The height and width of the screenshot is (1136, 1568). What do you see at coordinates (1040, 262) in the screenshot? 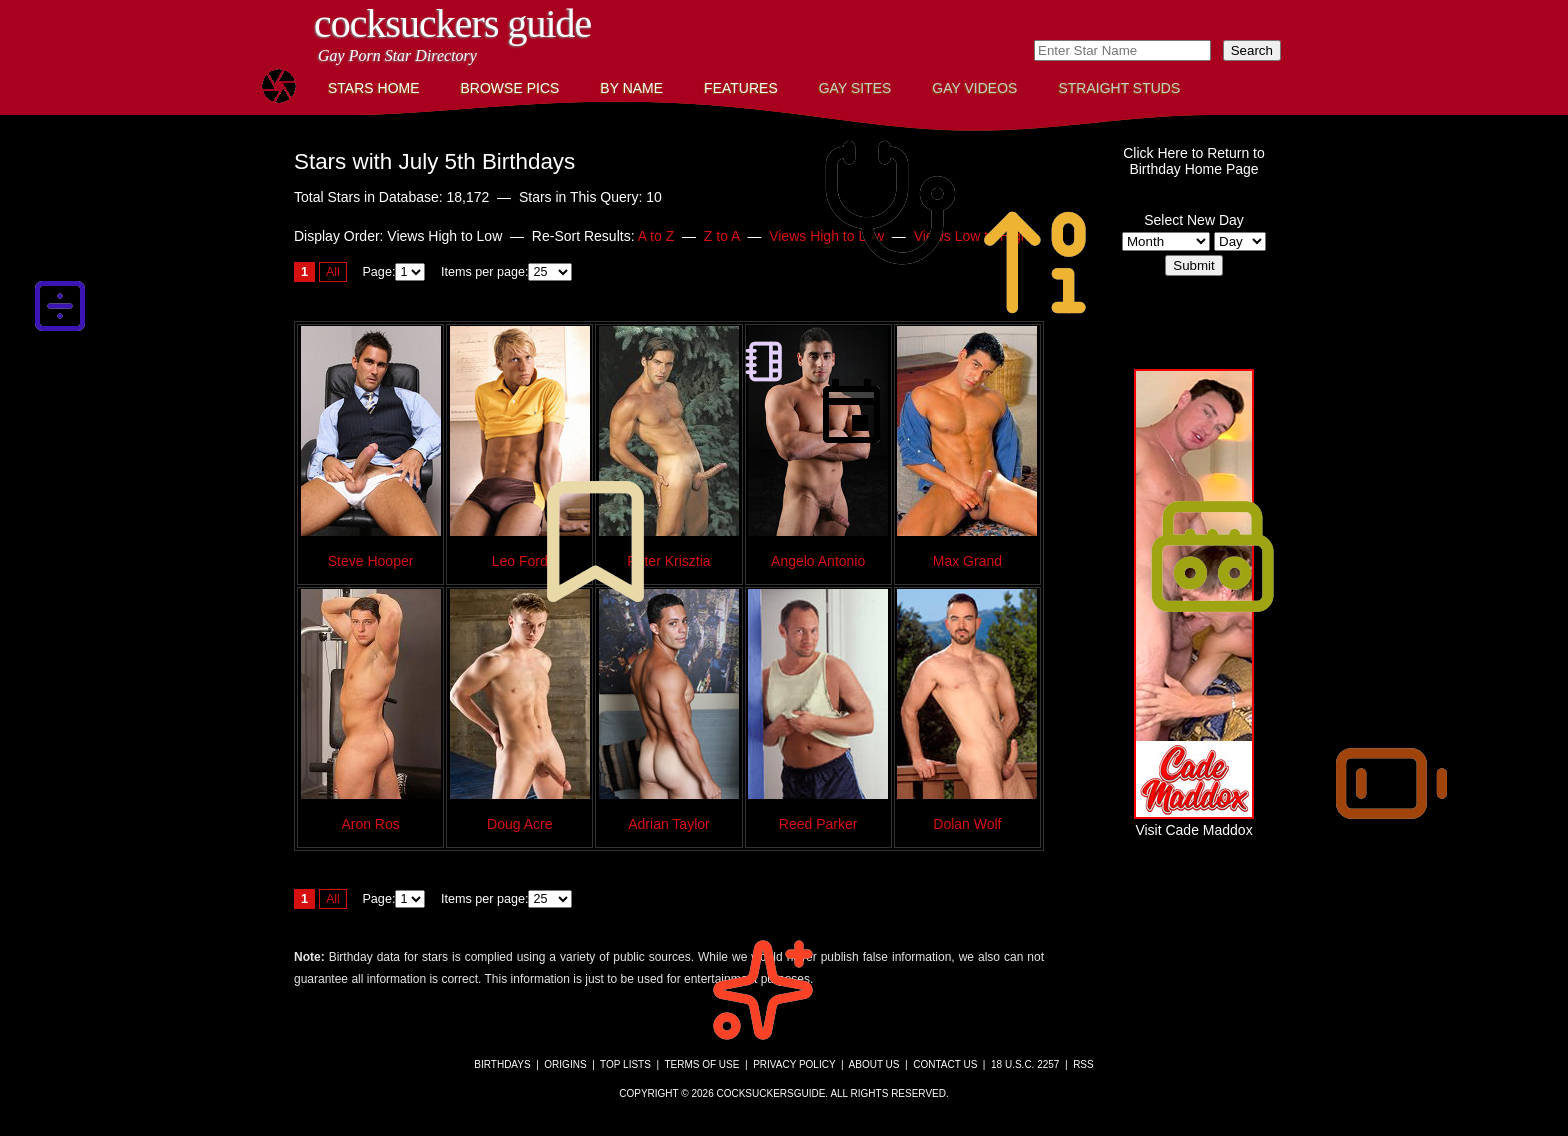
I see `sort in ascending numerical order` at bounding box center [1040, 262].